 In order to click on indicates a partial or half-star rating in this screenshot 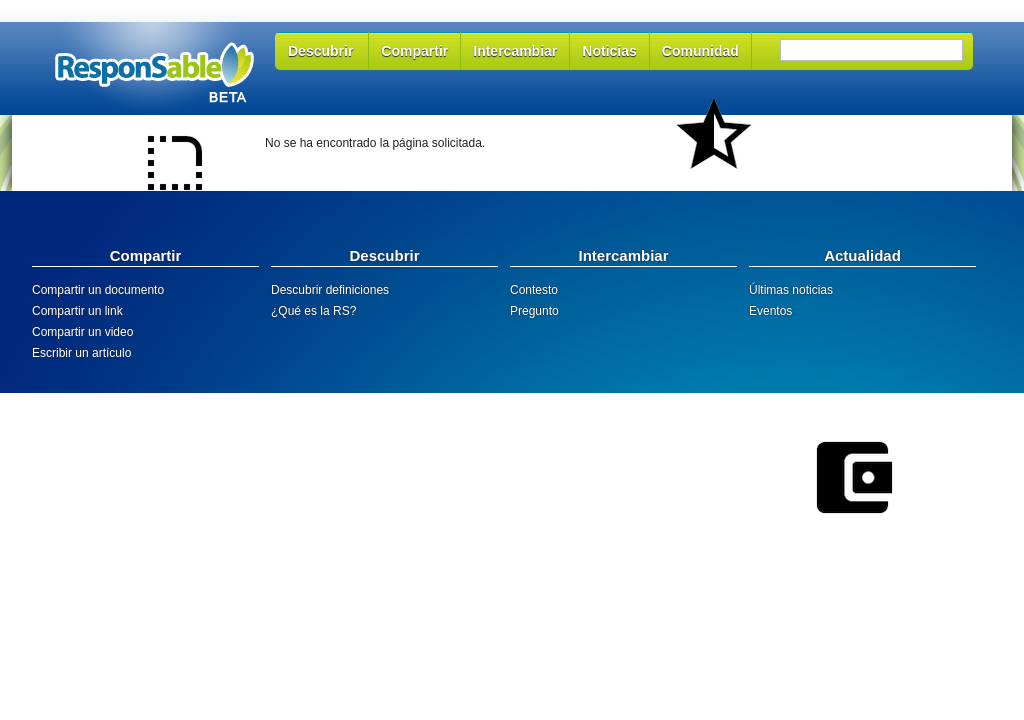, I will do `click(714, 135)`.